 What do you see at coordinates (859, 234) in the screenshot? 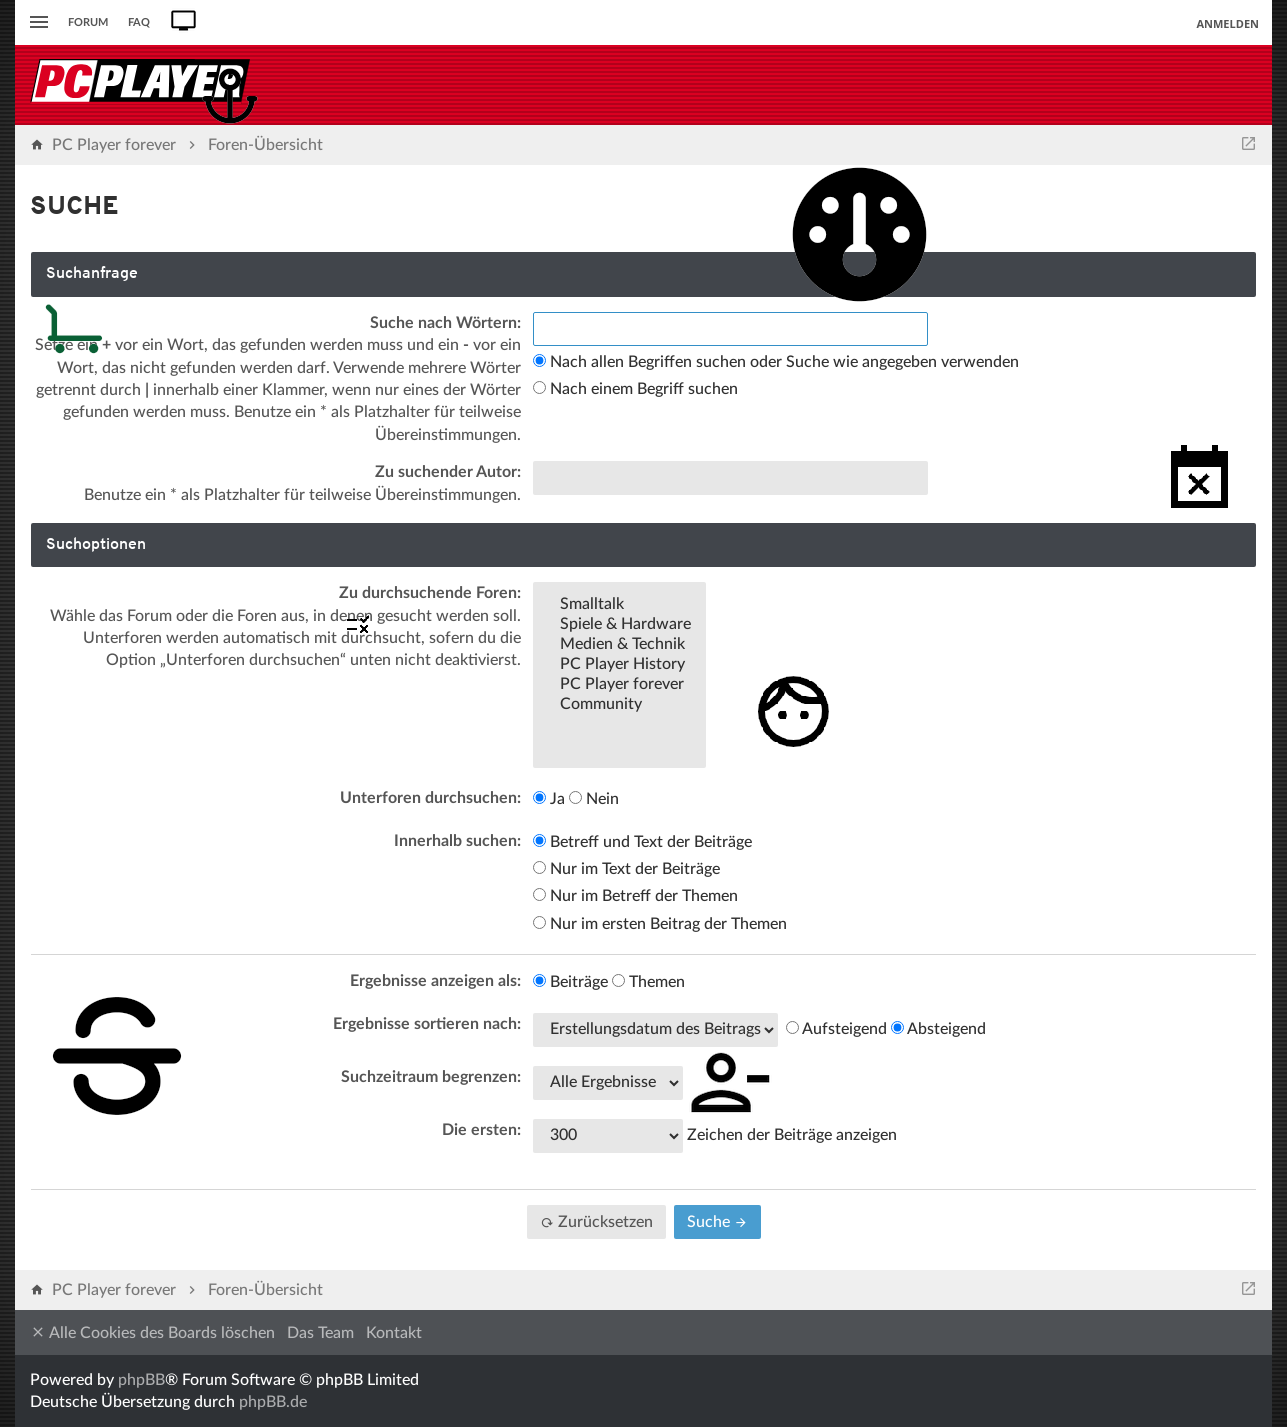
I see `view current performance or speed level` at bounding box center [859, 234].